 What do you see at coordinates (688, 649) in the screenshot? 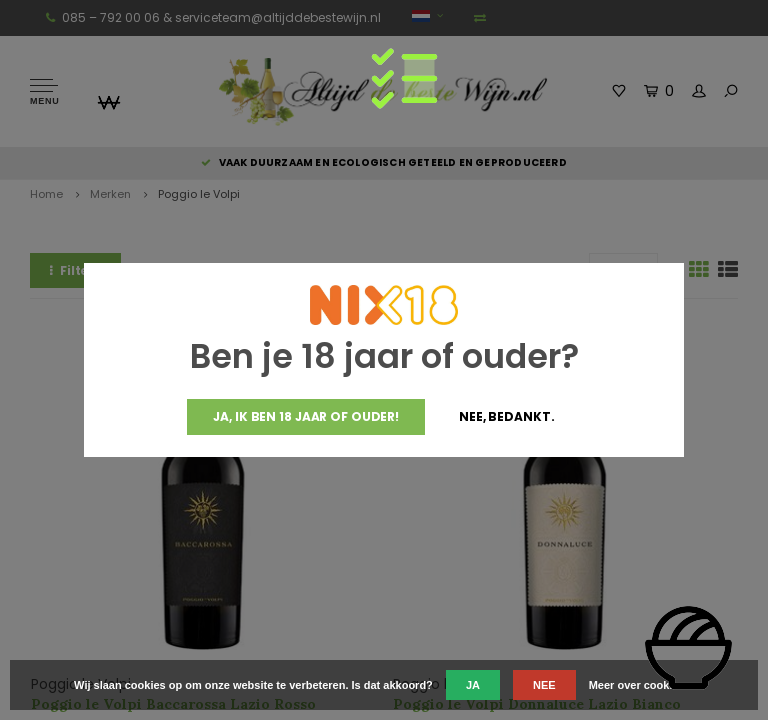
I see `view food or meal options` at bounding box center [688, 649].